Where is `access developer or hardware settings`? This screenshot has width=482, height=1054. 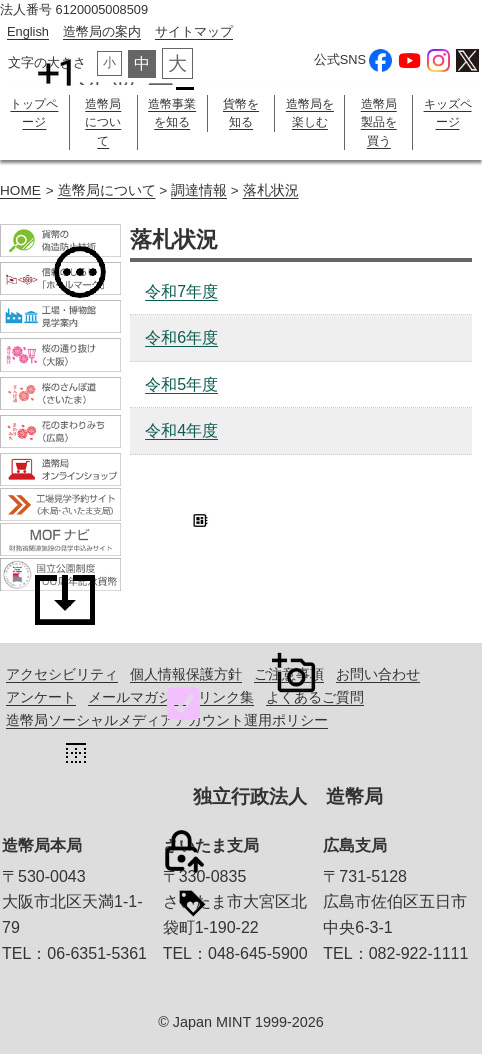
access developer or hardware settings is located at coordinates (200, 520).